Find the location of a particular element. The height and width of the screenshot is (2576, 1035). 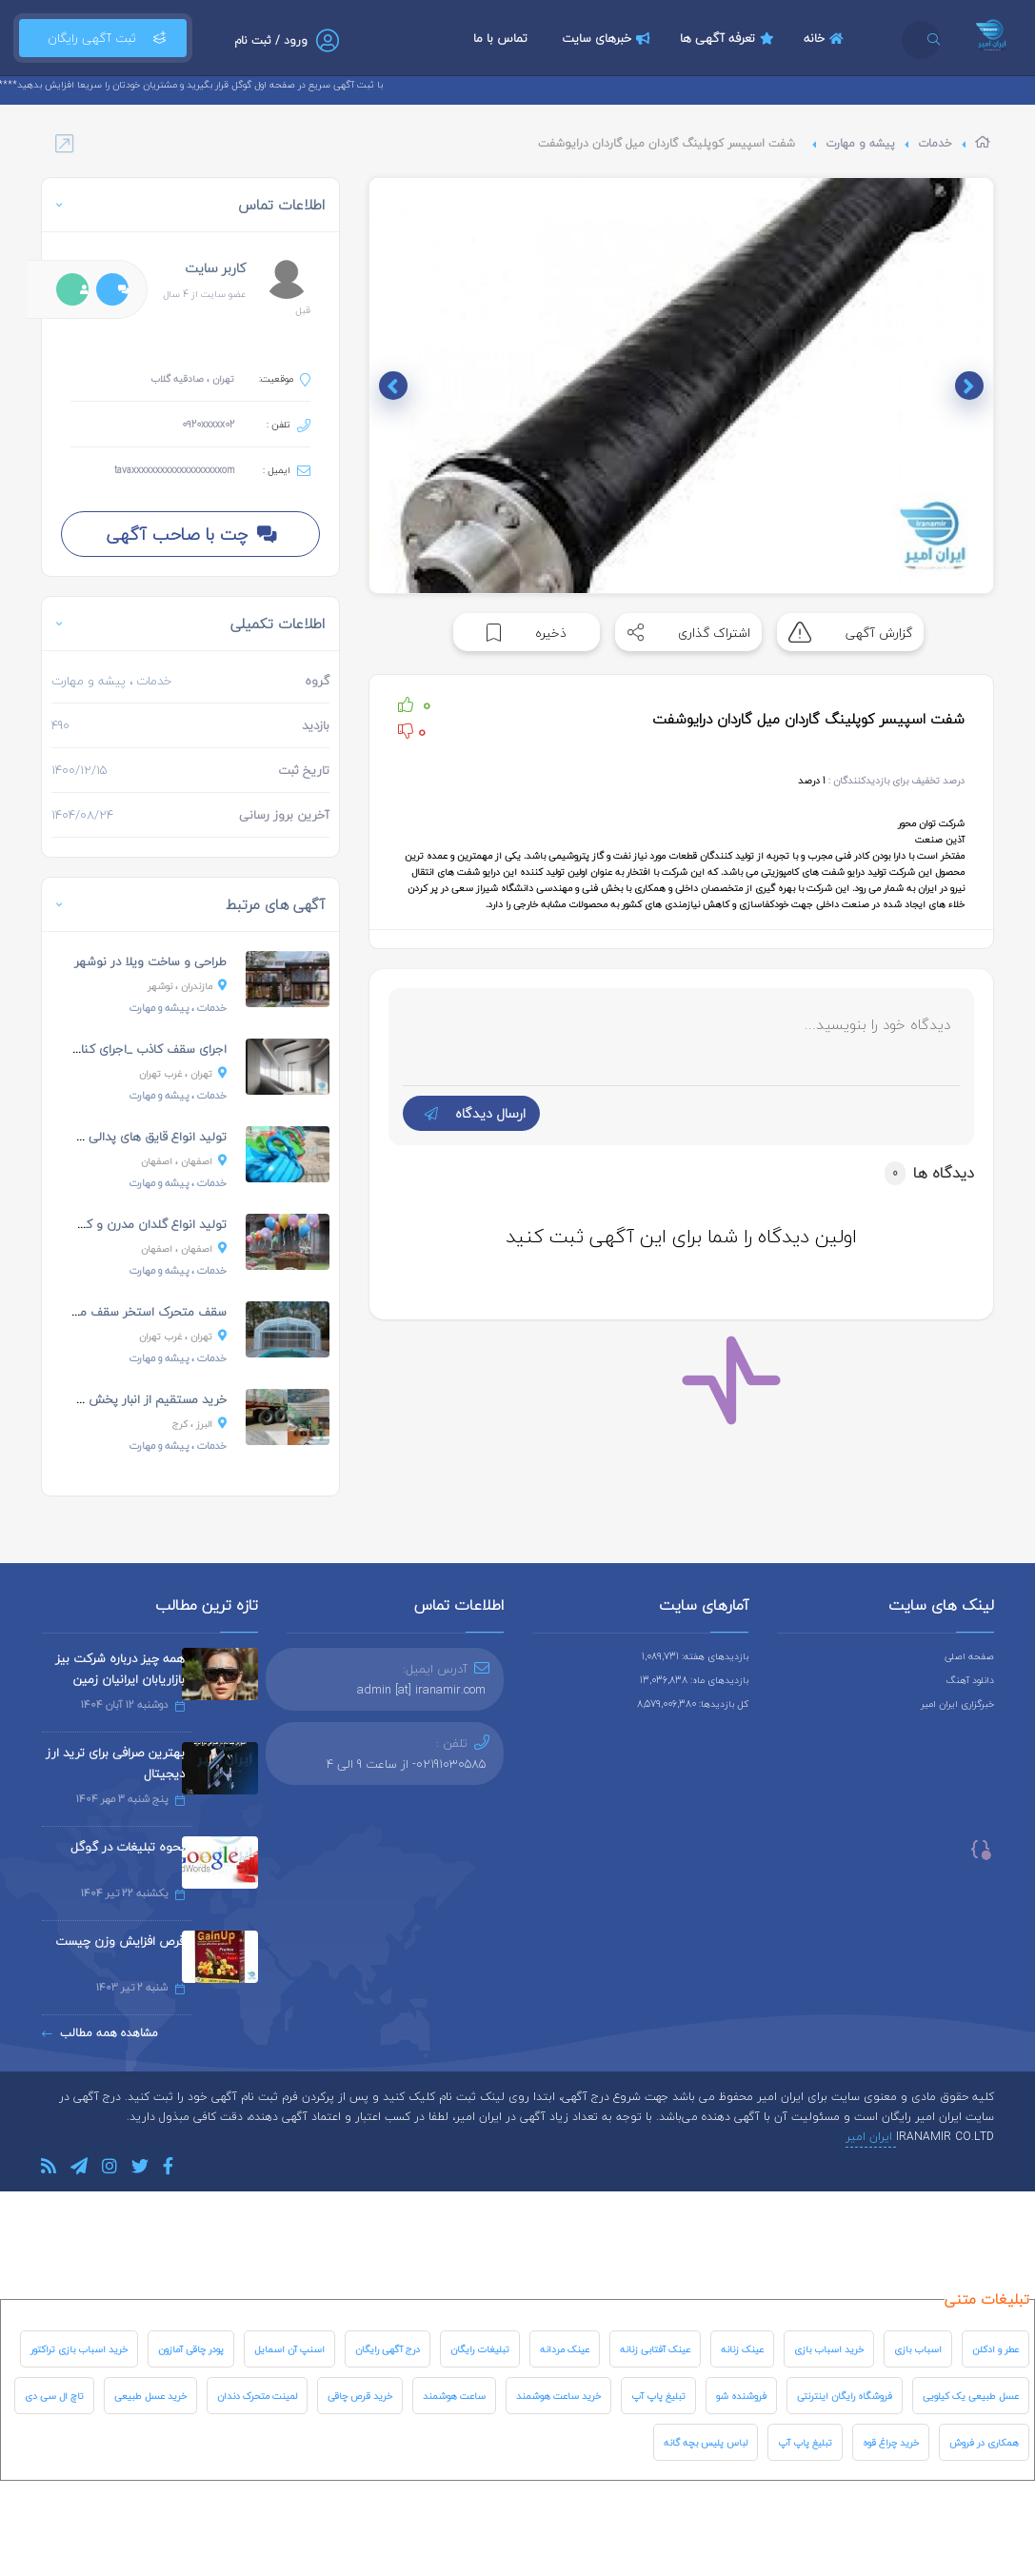

indicates a code block or JSON object with additional information is located at coordinates (980, 1849).